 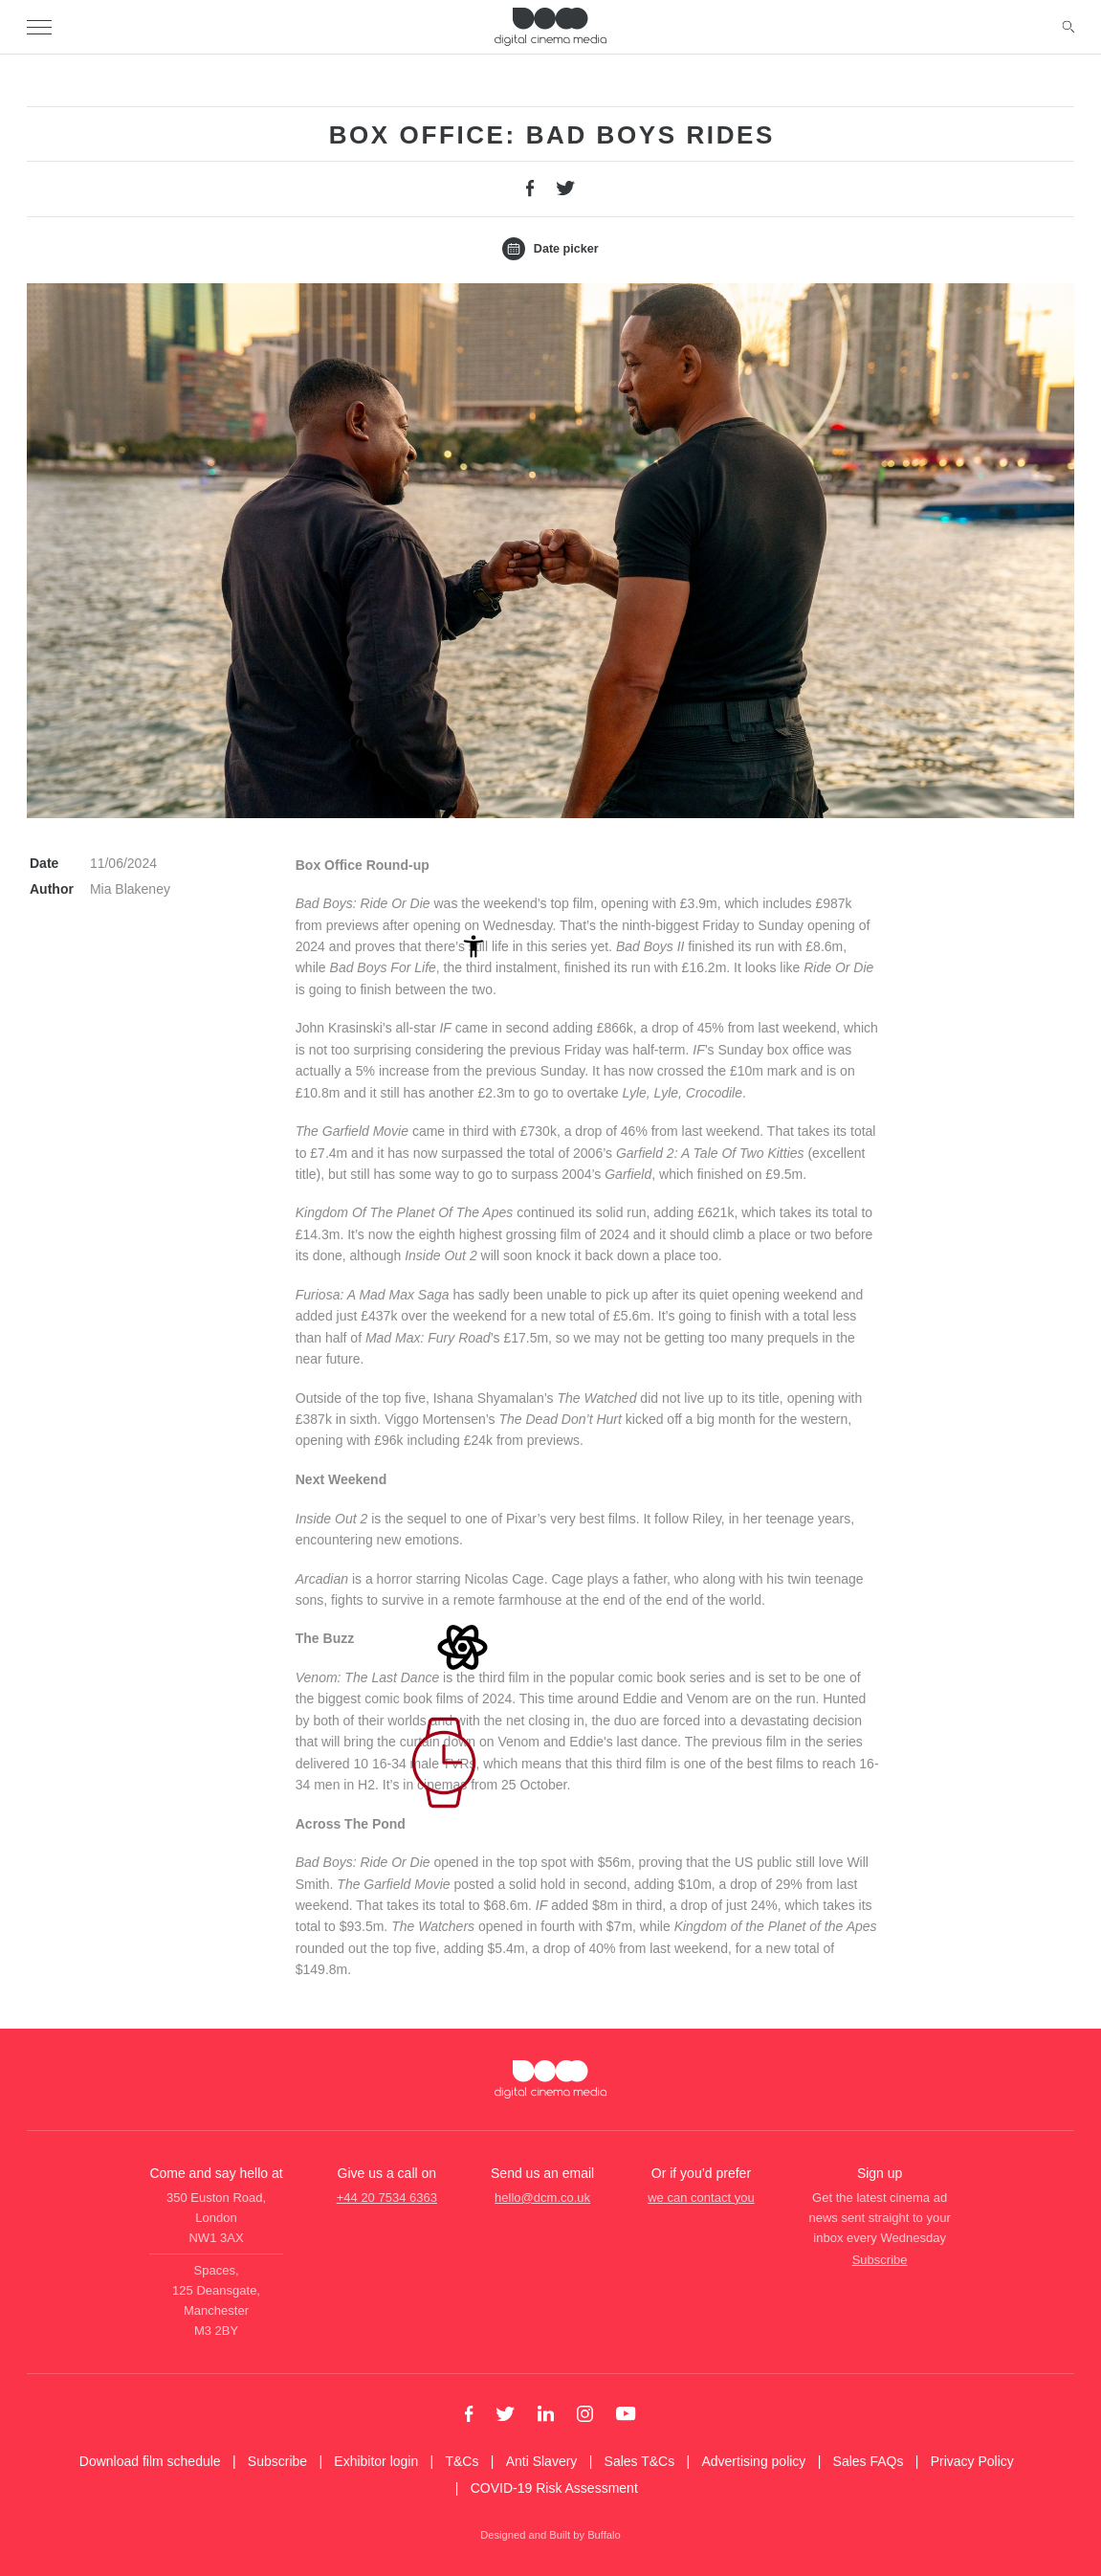 What do you see at coordinates (444, 1763) in the screenshot?
I see `view watch or wearable device settings` at bounding box center [444, 1763].